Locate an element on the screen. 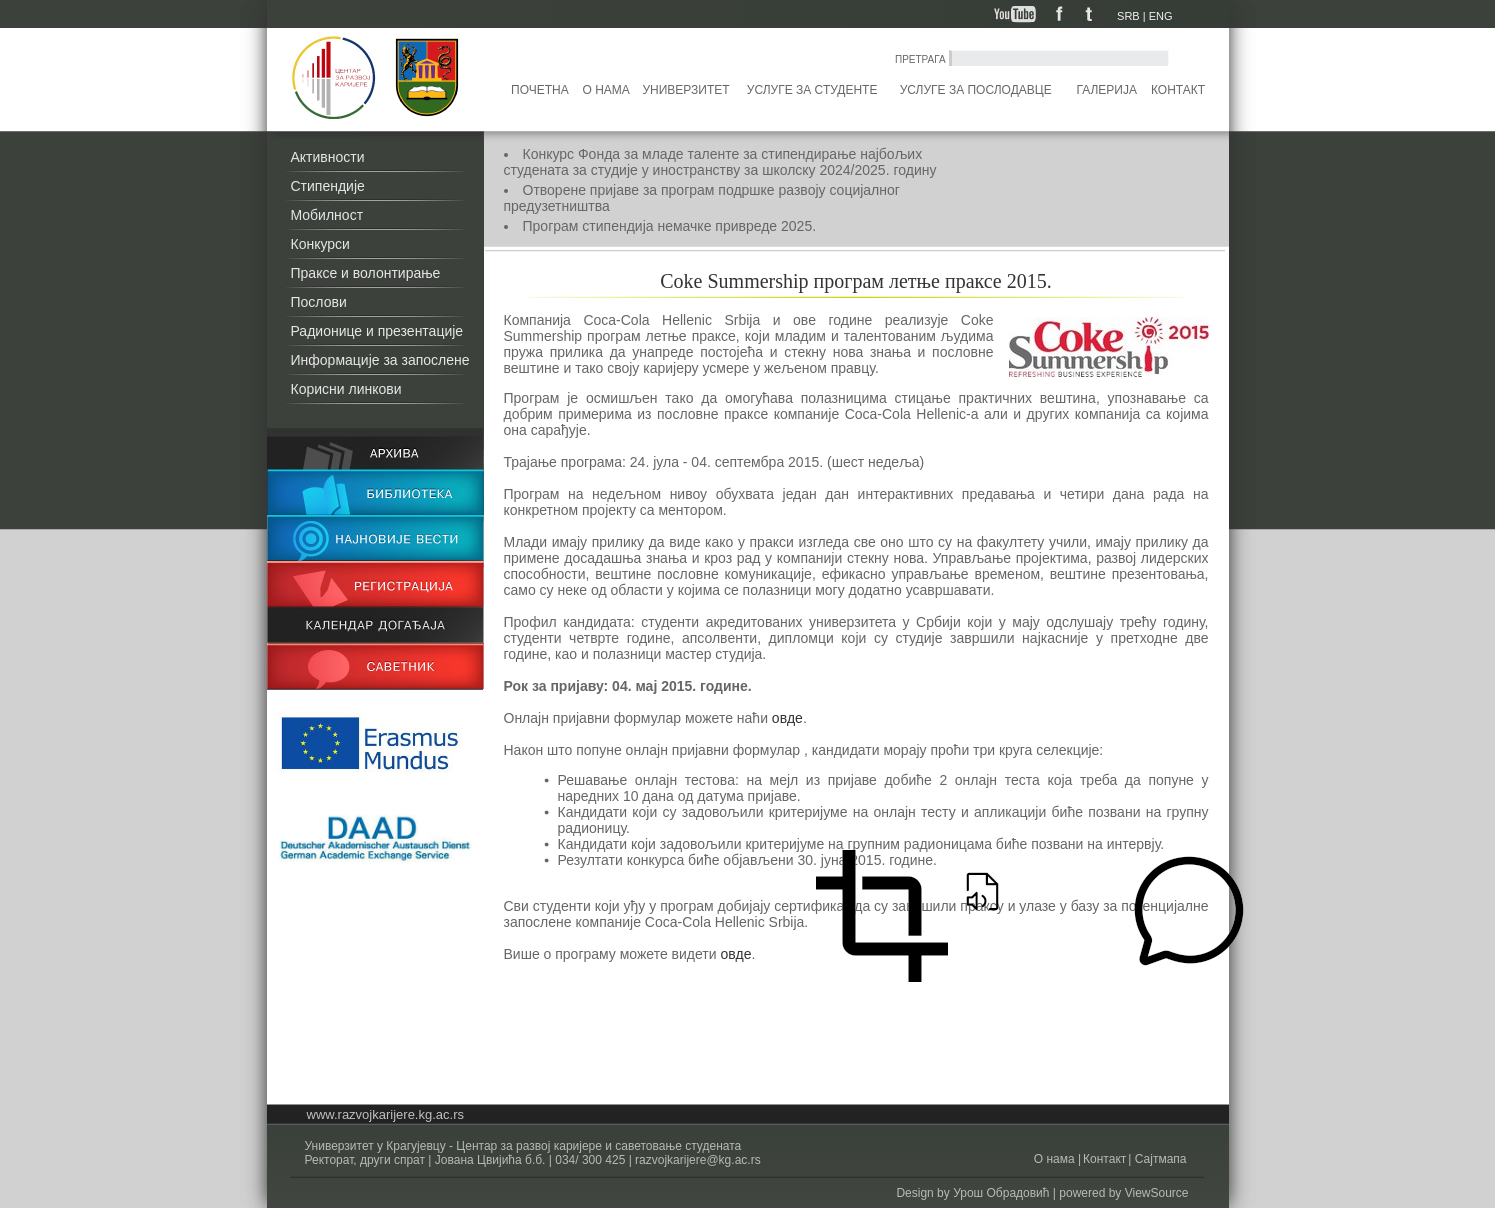  open an audio file is located at coordinates (982, 891).